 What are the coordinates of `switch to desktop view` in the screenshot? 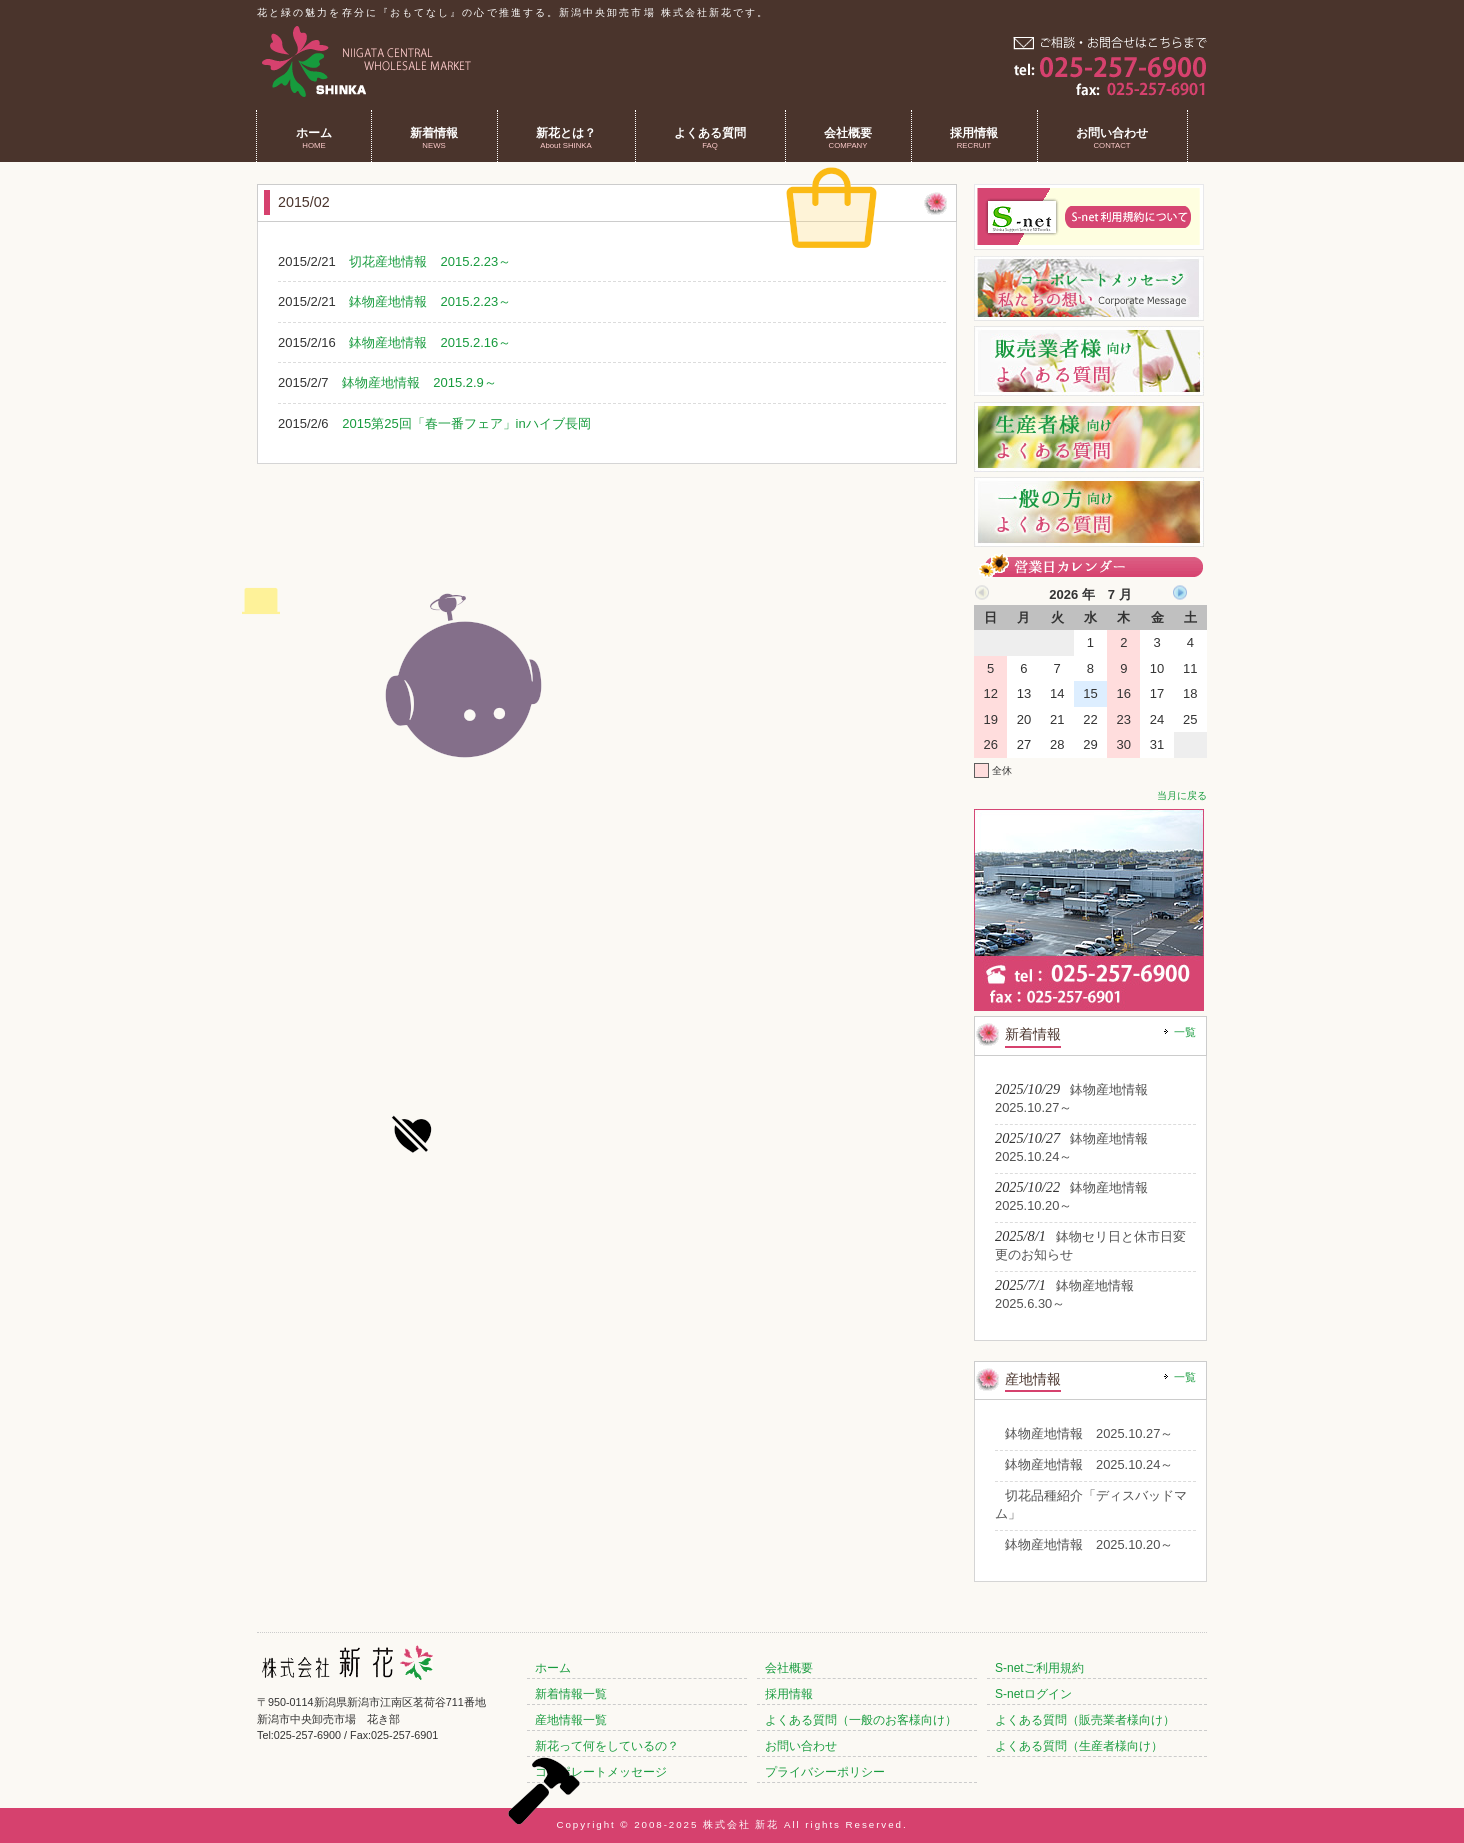 It's located at (261, 601).